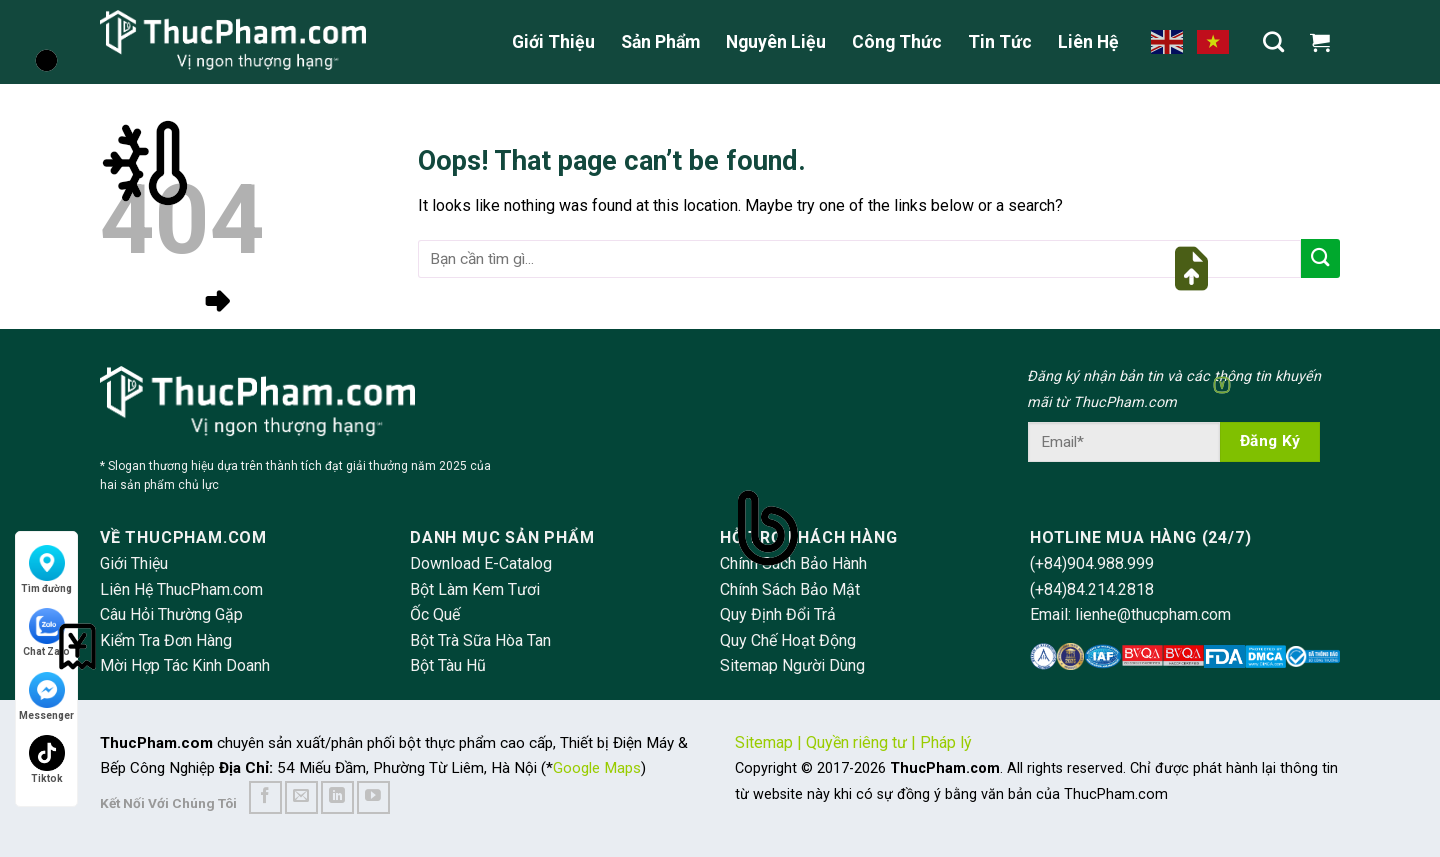  What do you see at coordinates (218, 301) in the screenshot?
I see `navigate to the next item or page` at bounding box center [218, 301].